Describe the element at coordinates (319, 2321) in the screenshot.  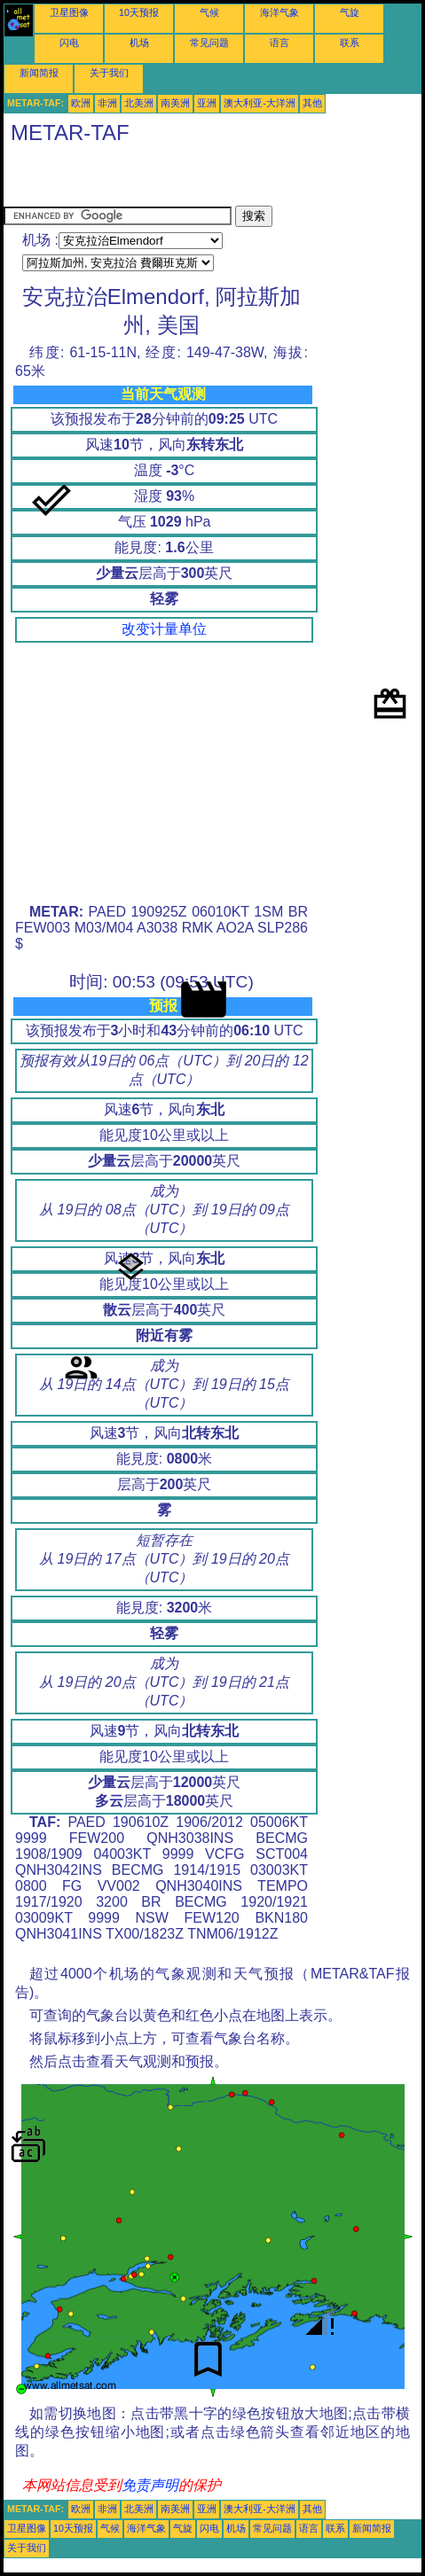
I see `indicates weak cellular signal with no internet connection` at that location.